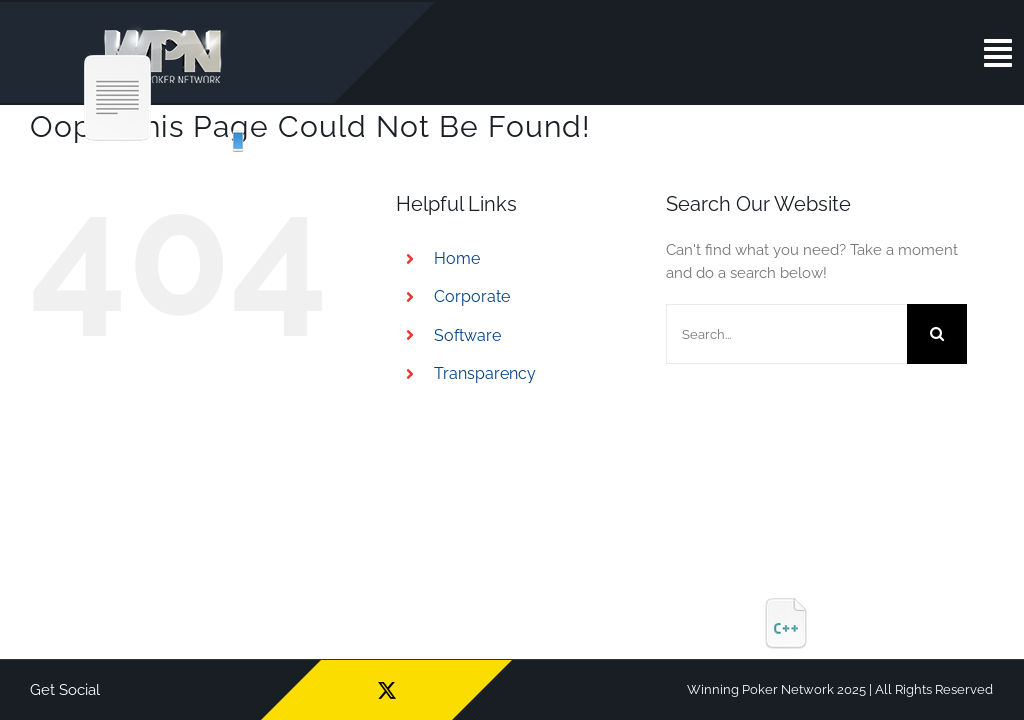 The height and width of the screenshot is (720, 1024). I want to click on a C++ source code file, so click(786, 623).